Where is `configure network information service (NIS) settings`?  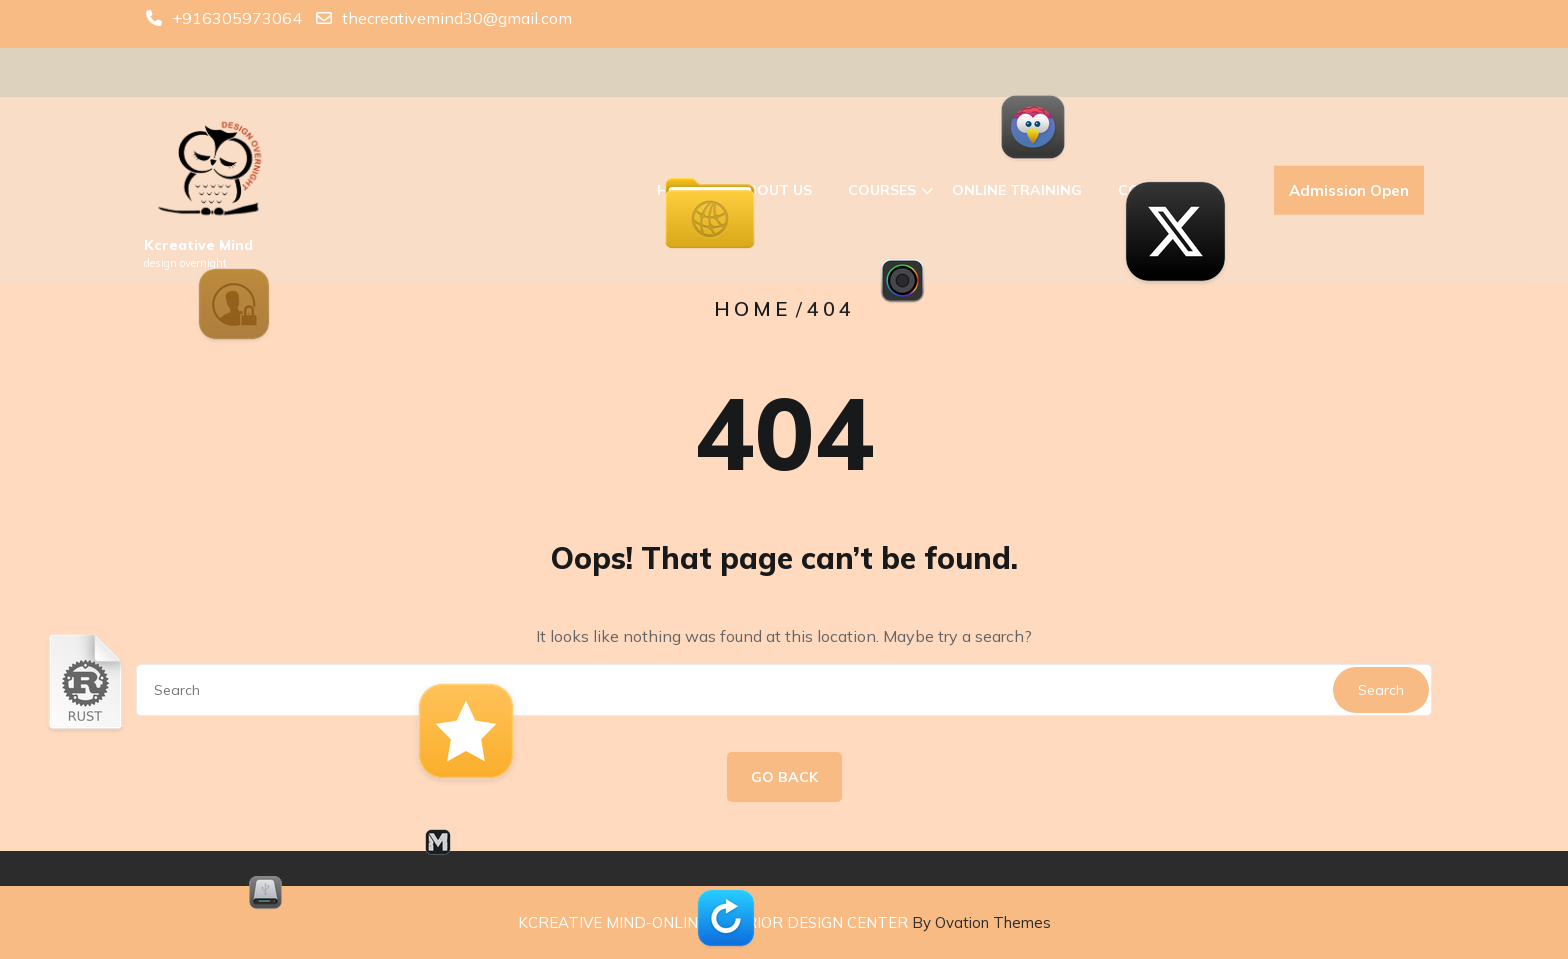 configure network information service (NIS) settings is located at coordinates (234, 304).